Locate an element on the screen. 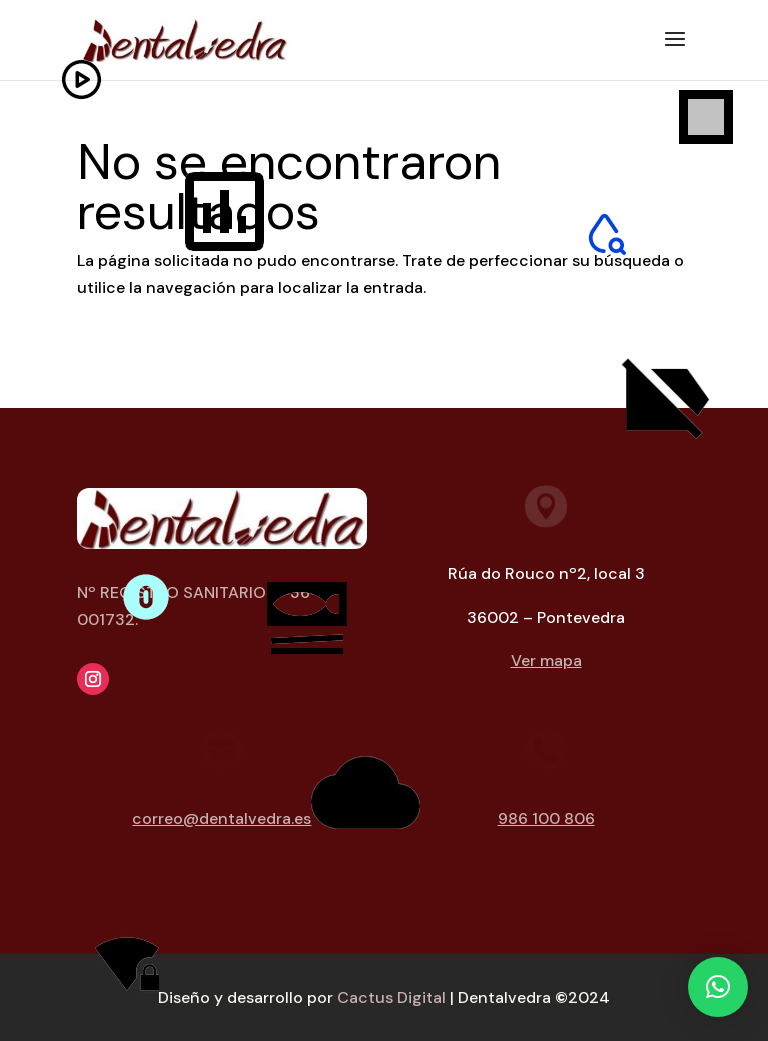  indicates zero items or notifications is located at coordinates (146, 597).